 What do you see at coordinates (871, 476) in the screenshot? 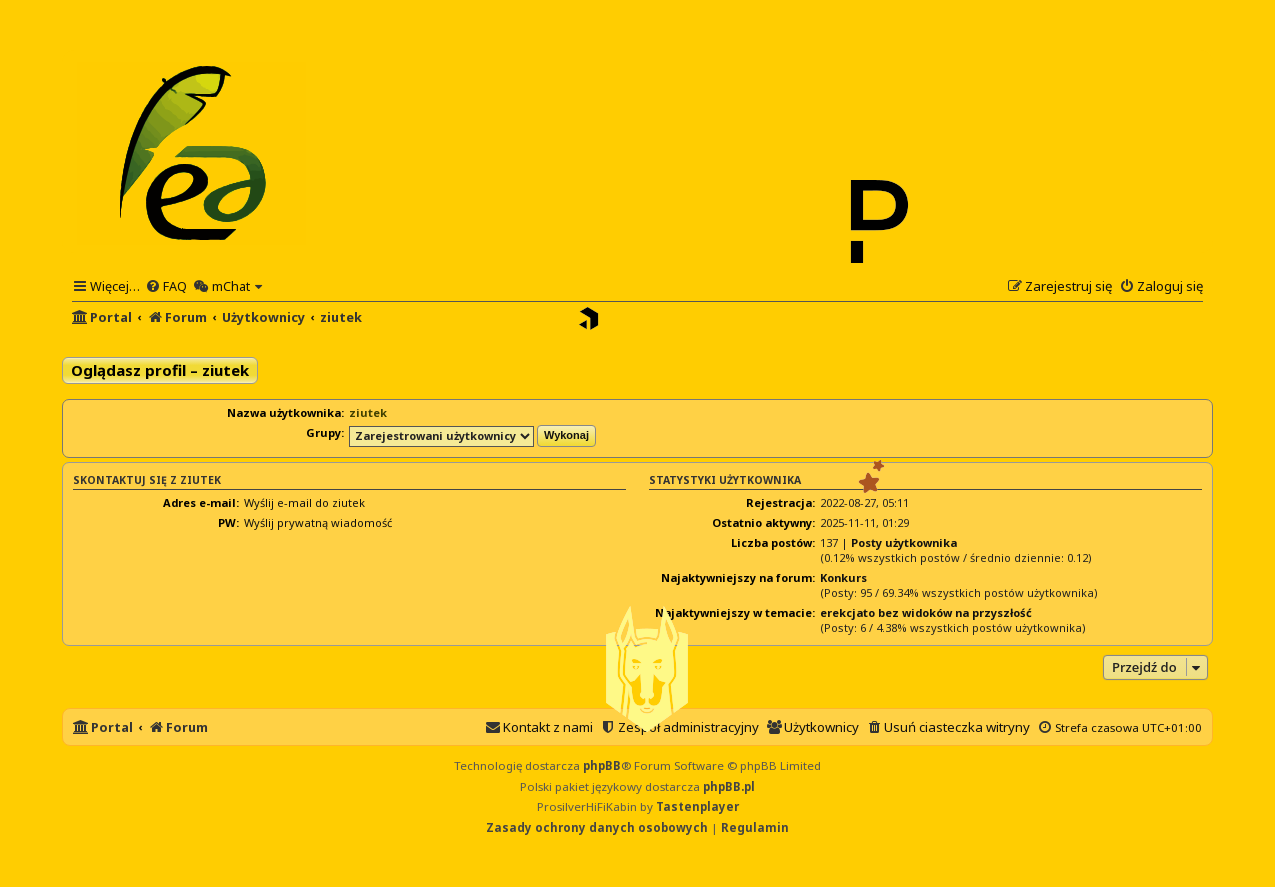
I see `open Anki flashcard application` at bounding box center [871, 476].